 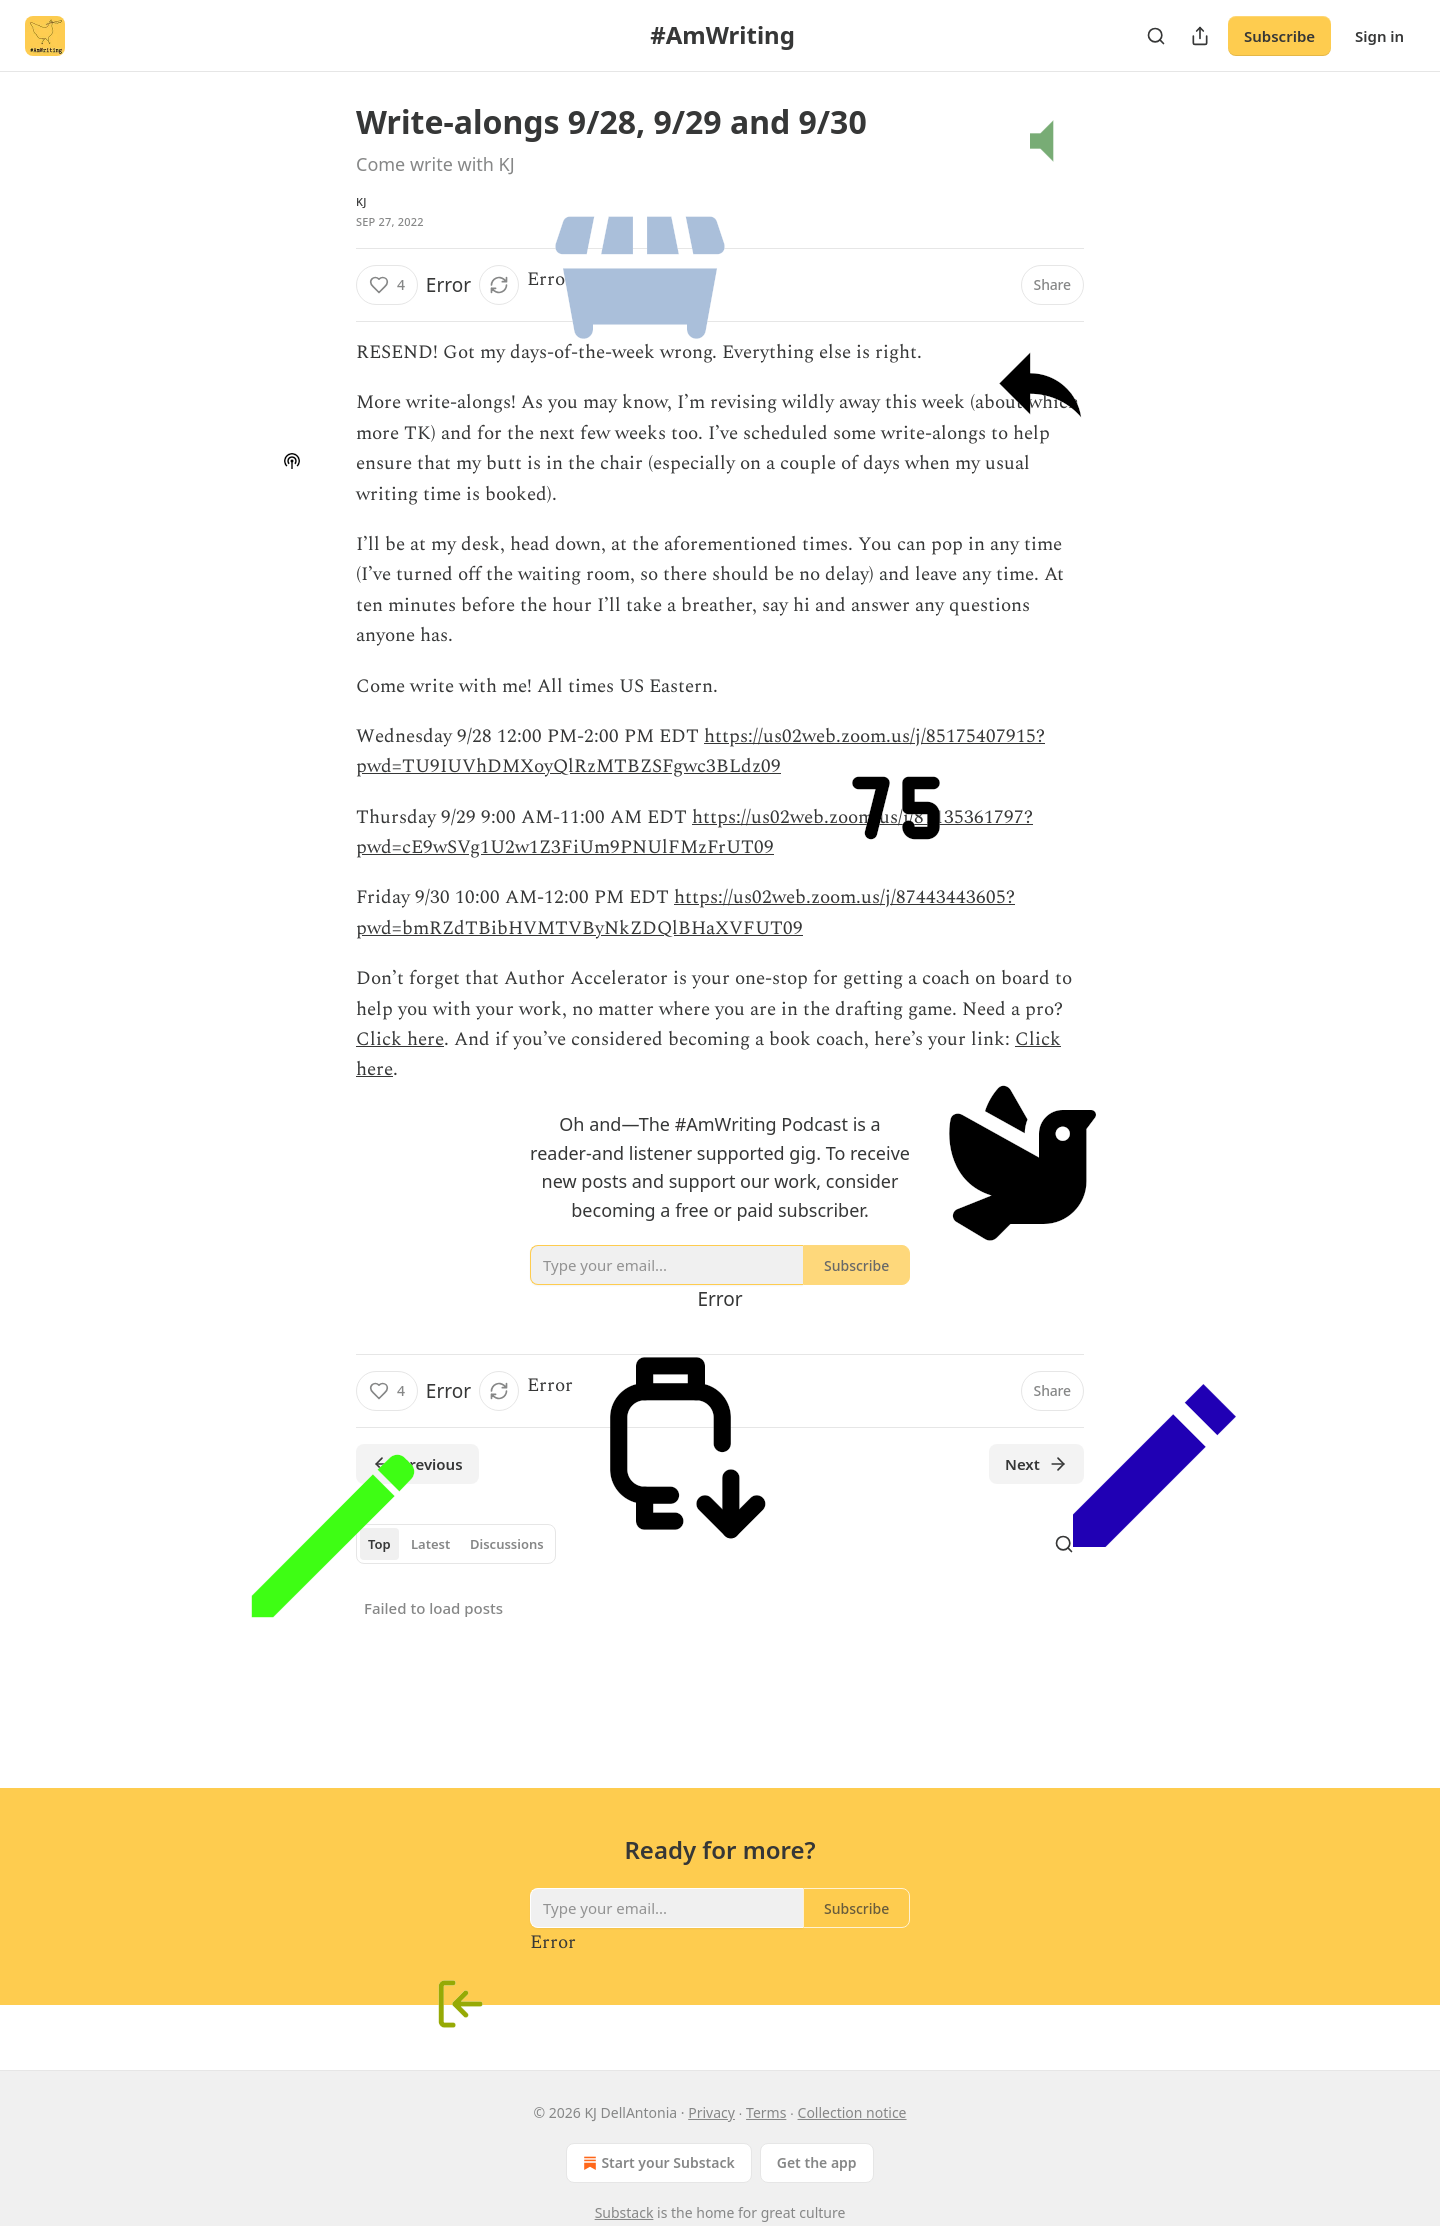 I want to click on displays the number 75 as a badge or counter, so click(x=896, y=808).